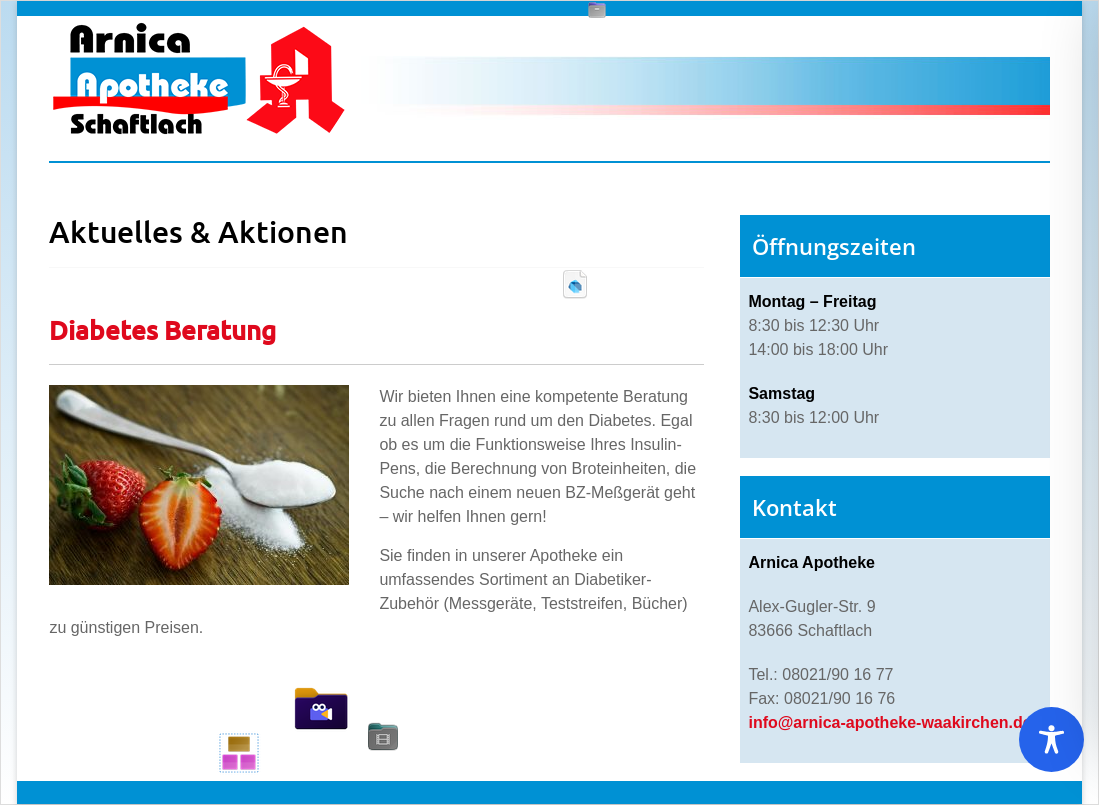 Image resolution: width=1099 pixels, height=805 pixels. I want to click on open videos folder, so click(383, 736).